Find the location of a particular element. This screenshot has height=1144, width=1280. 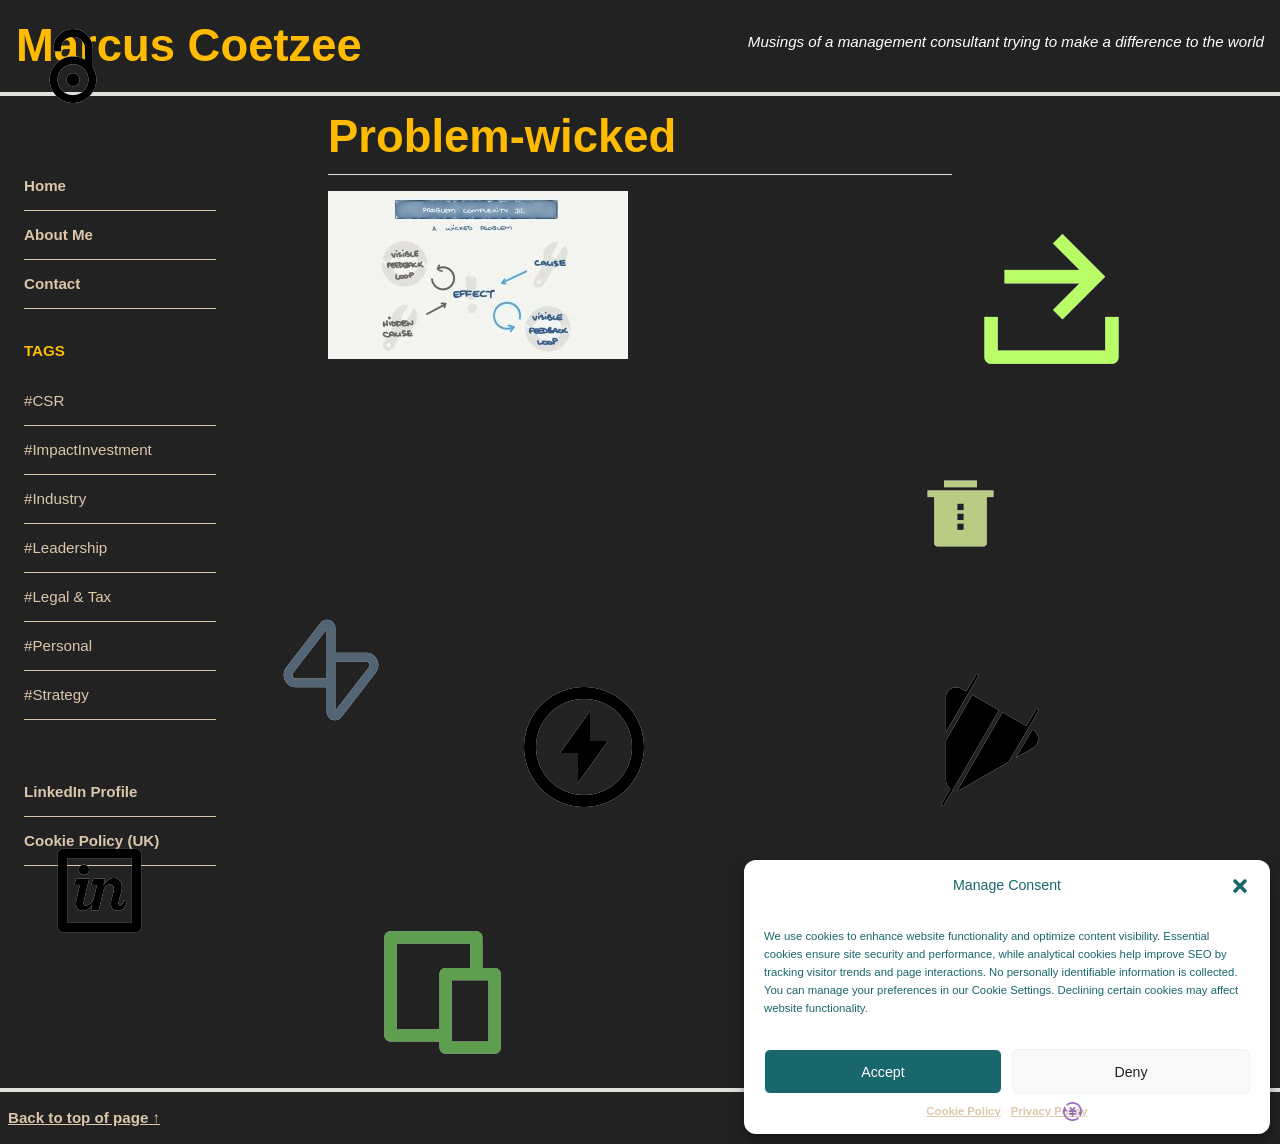

share content to another app or person is located at coordinates (1051, 303).